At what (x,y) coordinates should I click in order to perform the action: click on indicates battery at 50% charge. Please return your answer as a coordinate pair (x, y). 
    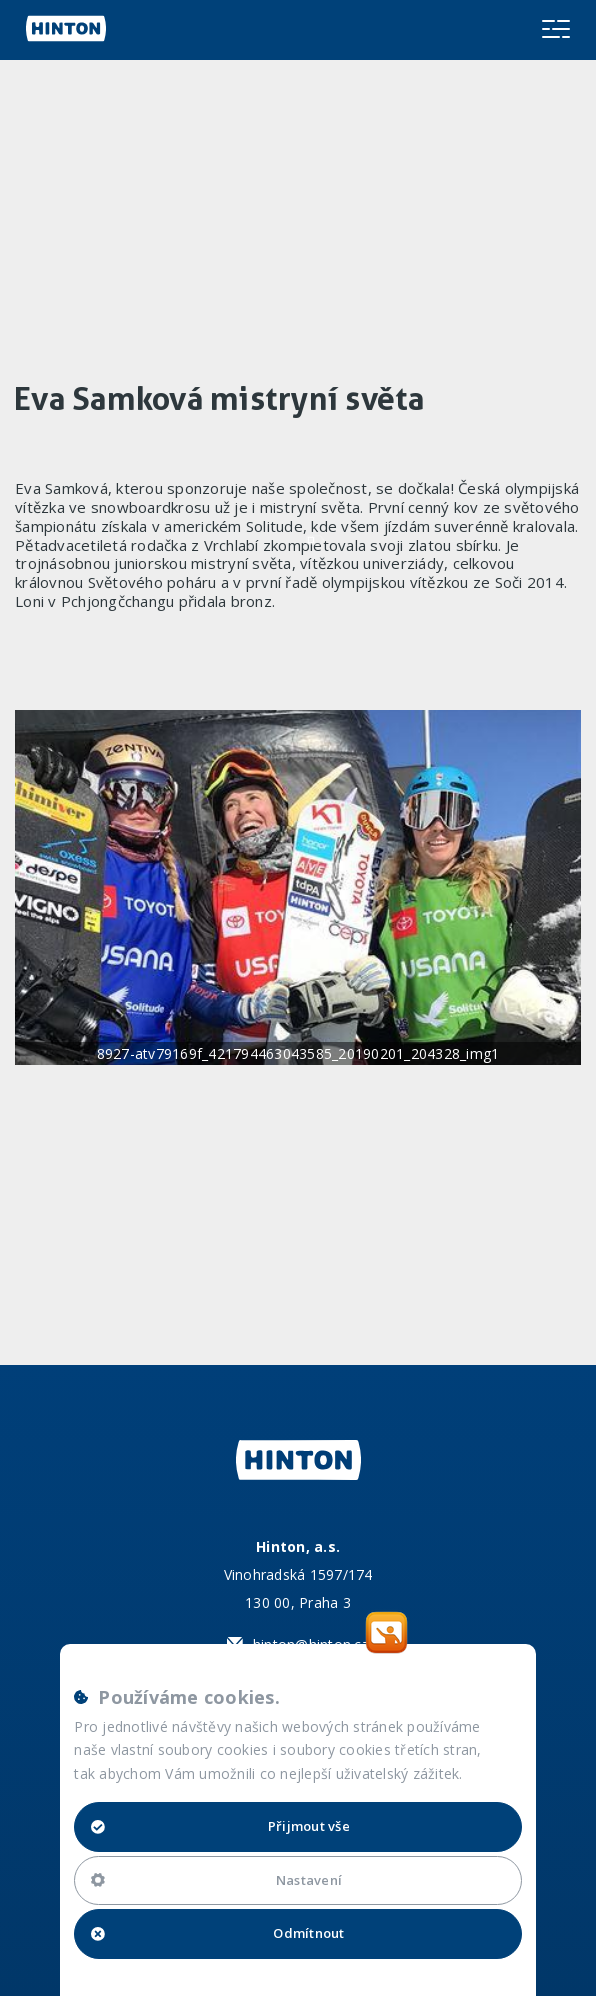
    Looking at the image, I should click on (315, 540).